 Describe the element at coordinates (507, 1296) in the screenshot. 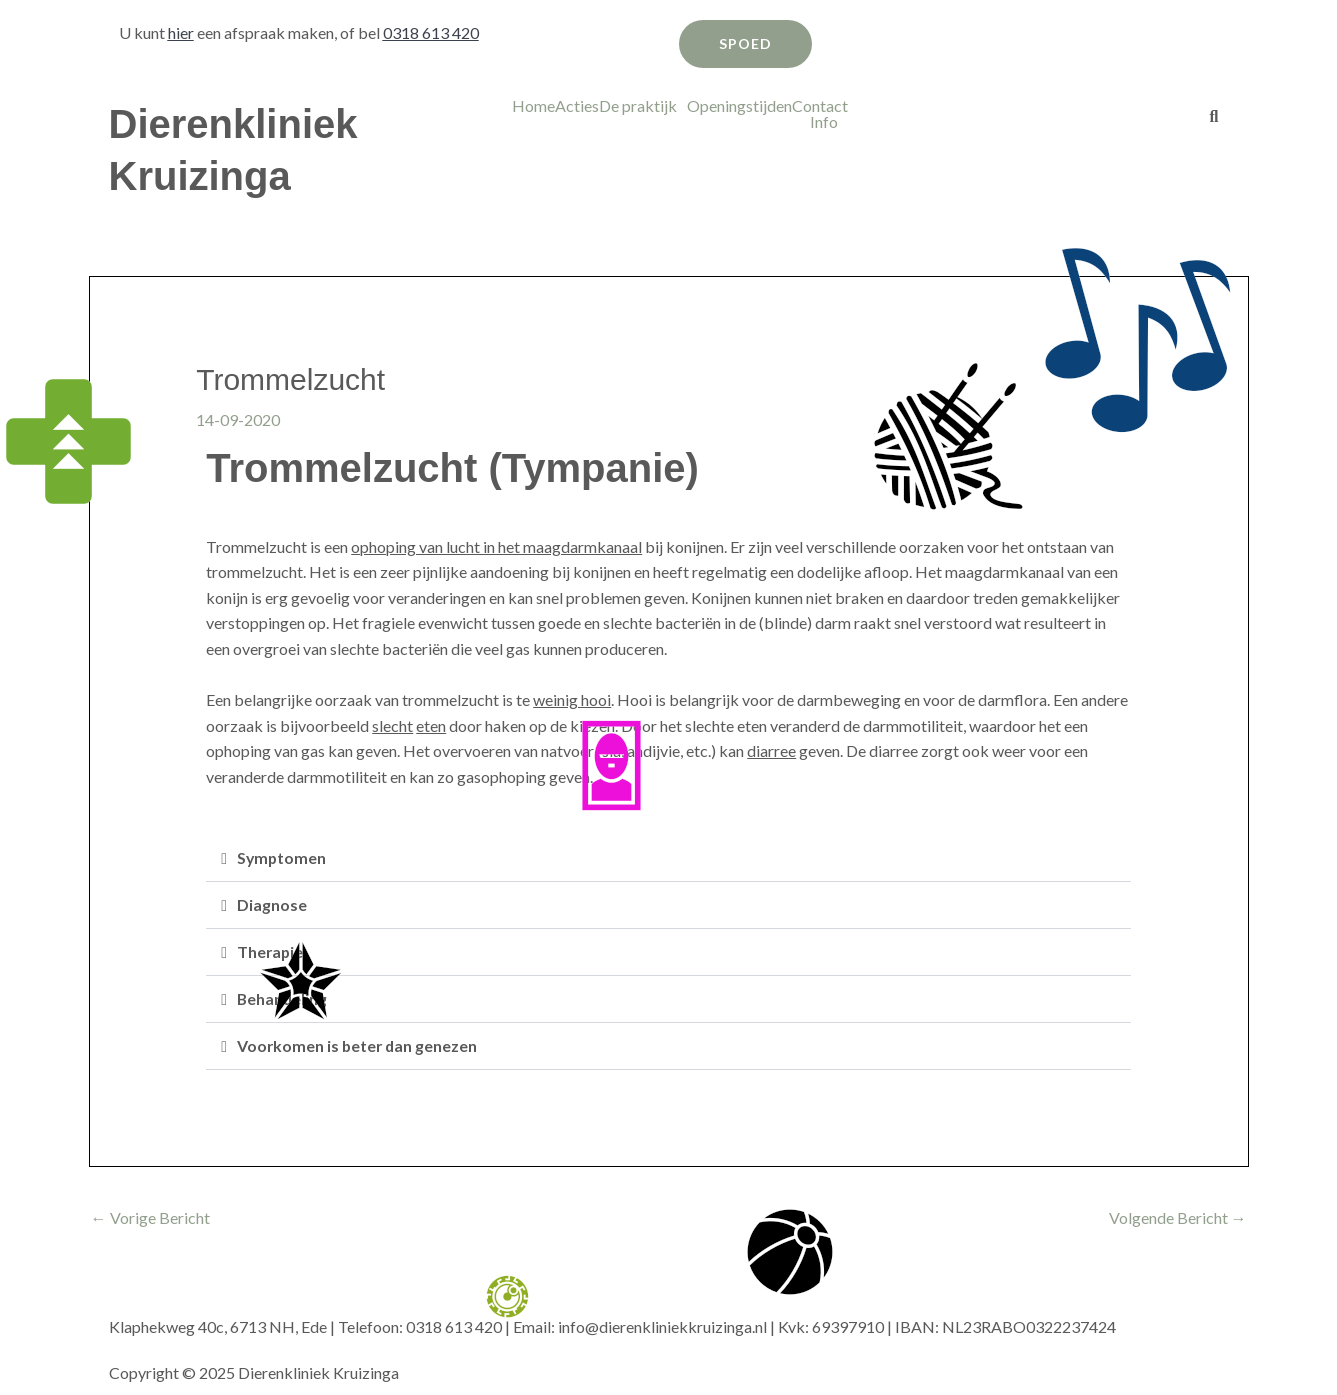

I see `access eye maze puzzle or minigame` at that location.